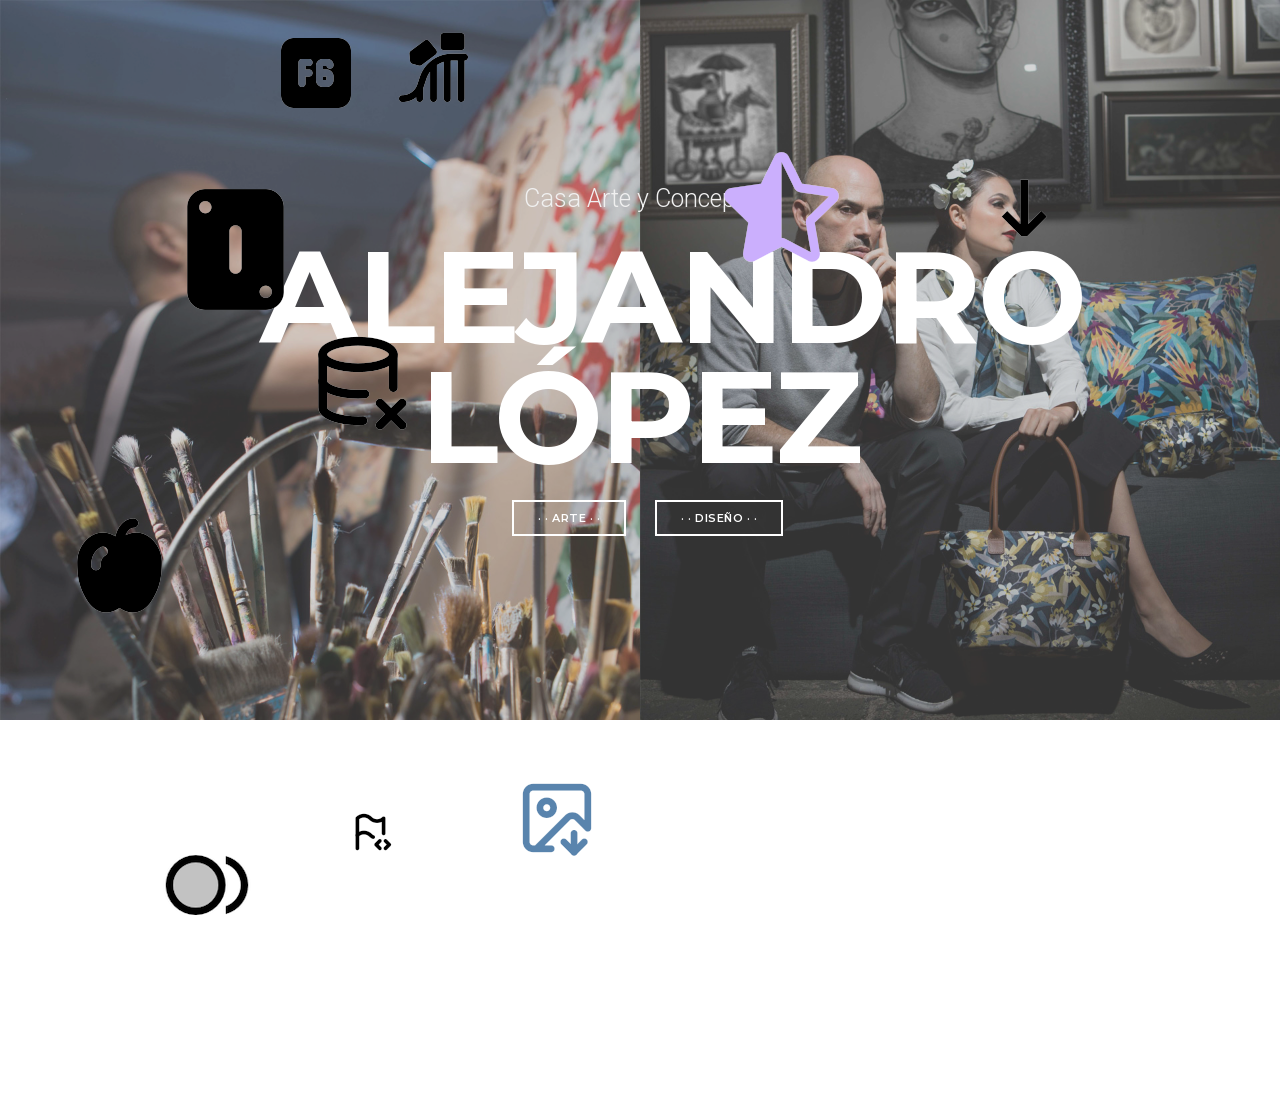  I want to click on press F6 function key, so click(316, 73).